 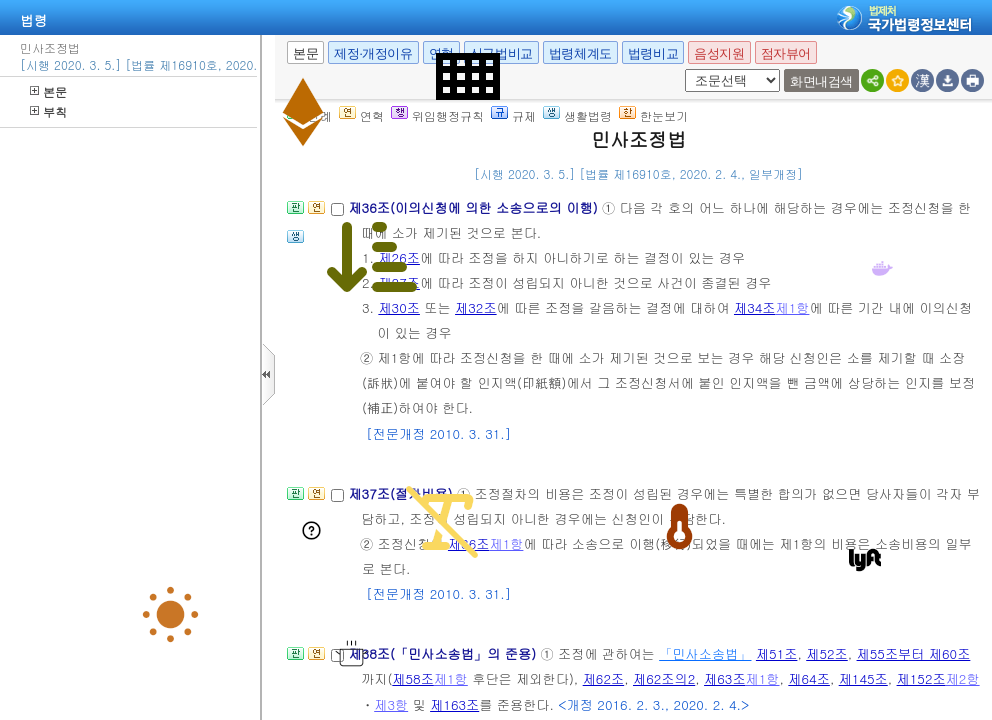 What do you see at coordinates (372, 257) in the screenshot?
I see `sort items in ascending order` at bounding box center [372, 257].